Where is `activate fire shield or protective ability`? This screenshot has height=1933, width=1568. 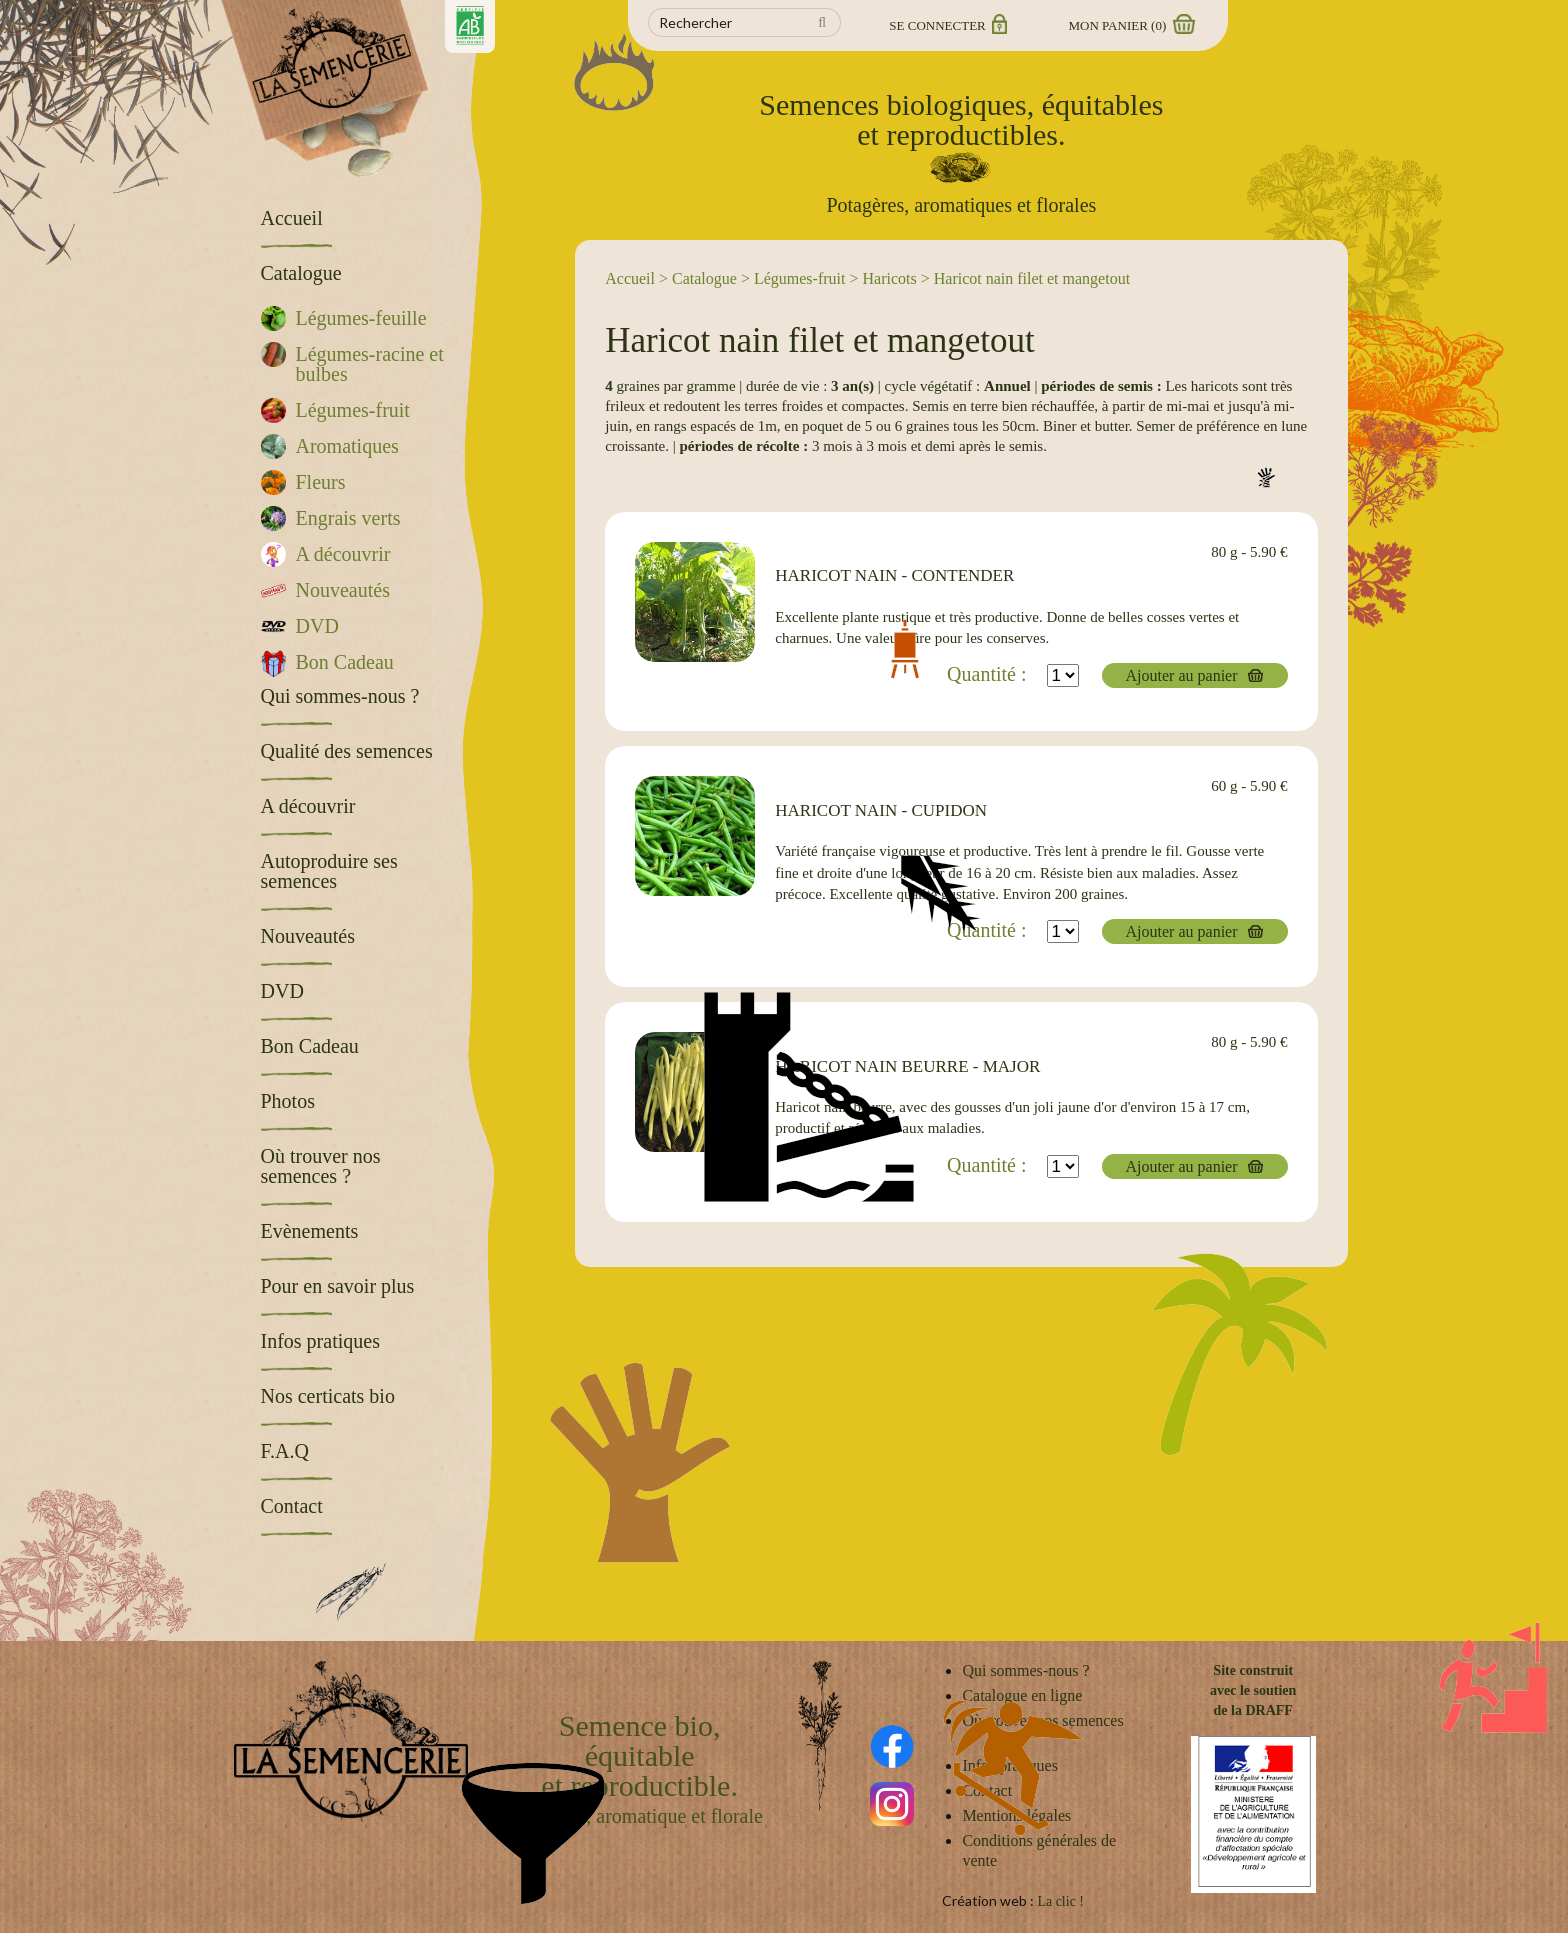
activate fire shield or protective ability is located at coordinates (614, 73).